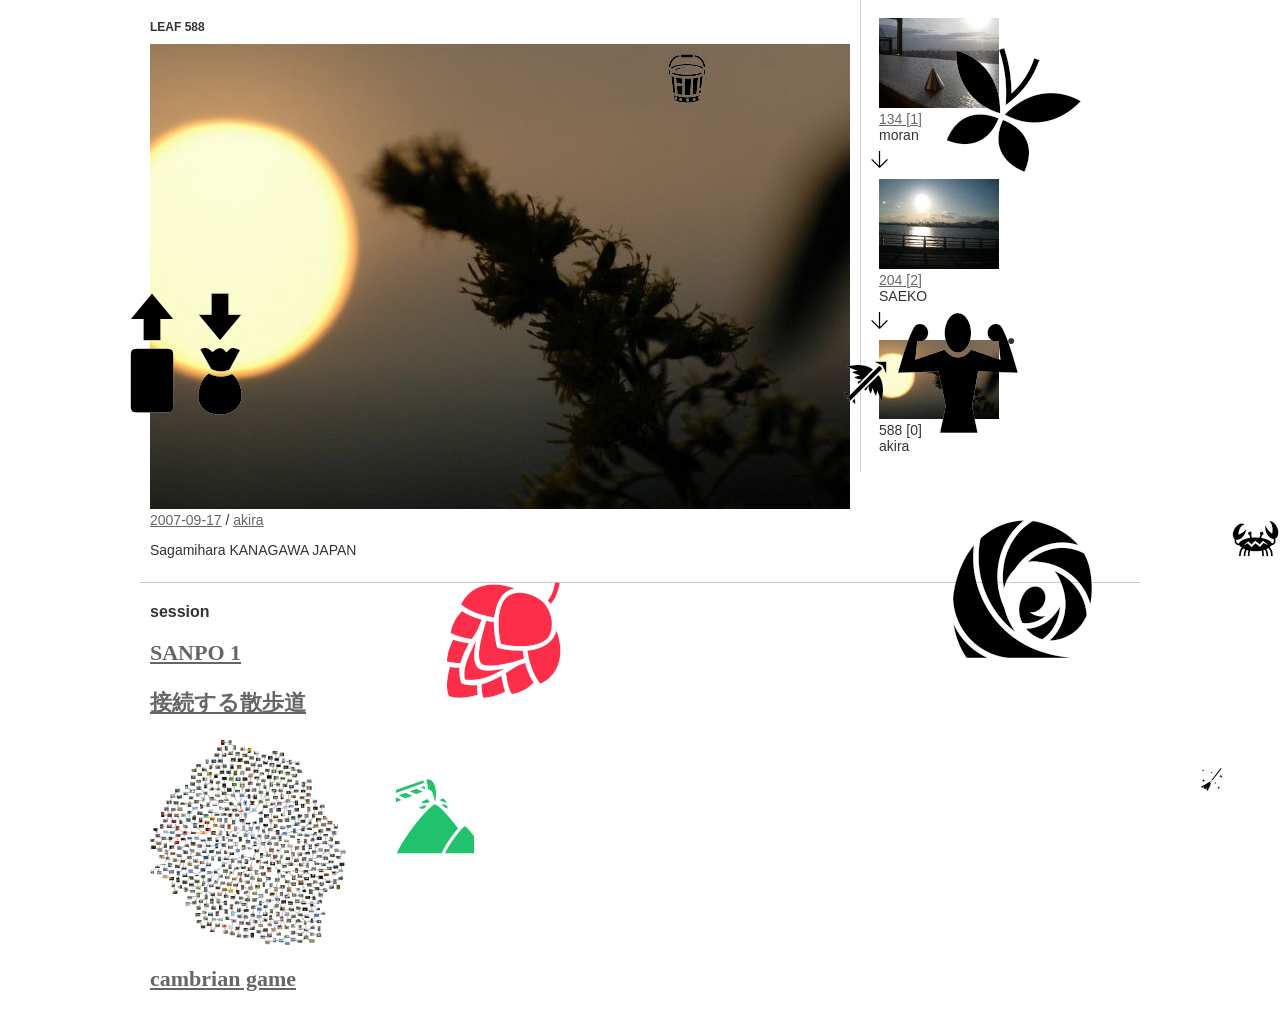 This screenshot has height=1020, width=1280. I want to click on sell or trade a card from your inventory, so click(186, 353).